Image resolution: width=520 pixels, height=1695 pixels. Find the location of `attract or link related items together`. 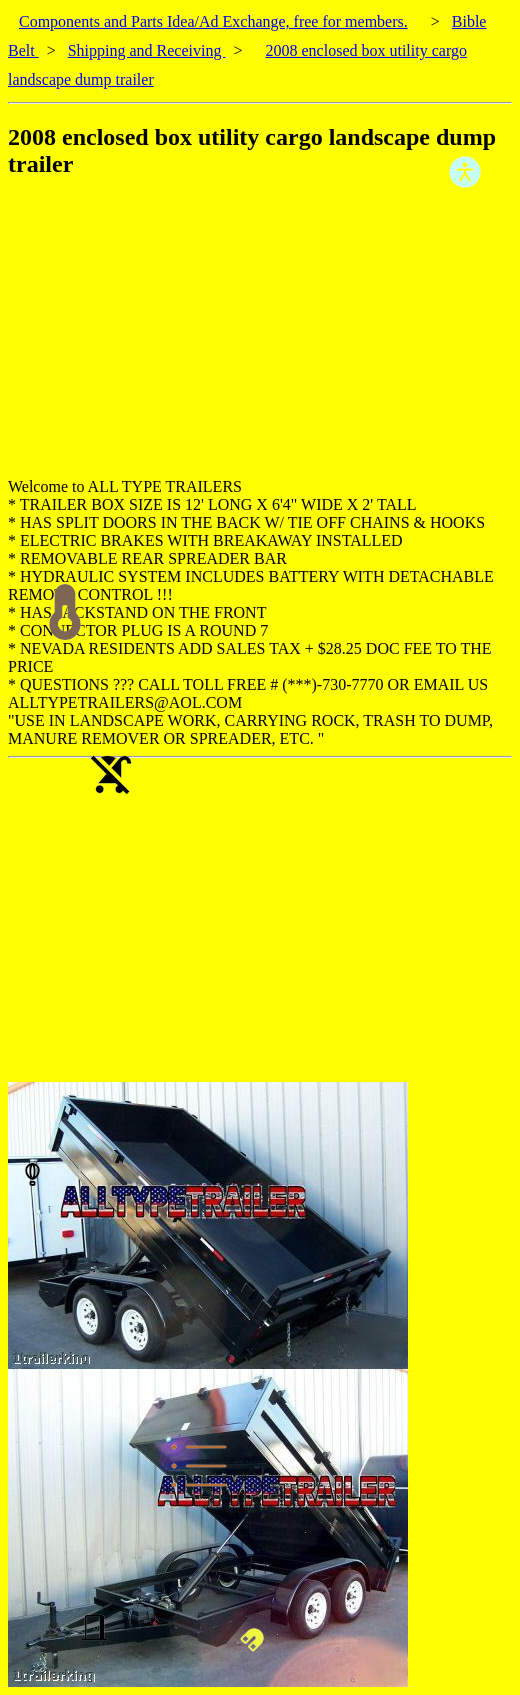

attract or link related items together is located at coordinates (252, 1639).